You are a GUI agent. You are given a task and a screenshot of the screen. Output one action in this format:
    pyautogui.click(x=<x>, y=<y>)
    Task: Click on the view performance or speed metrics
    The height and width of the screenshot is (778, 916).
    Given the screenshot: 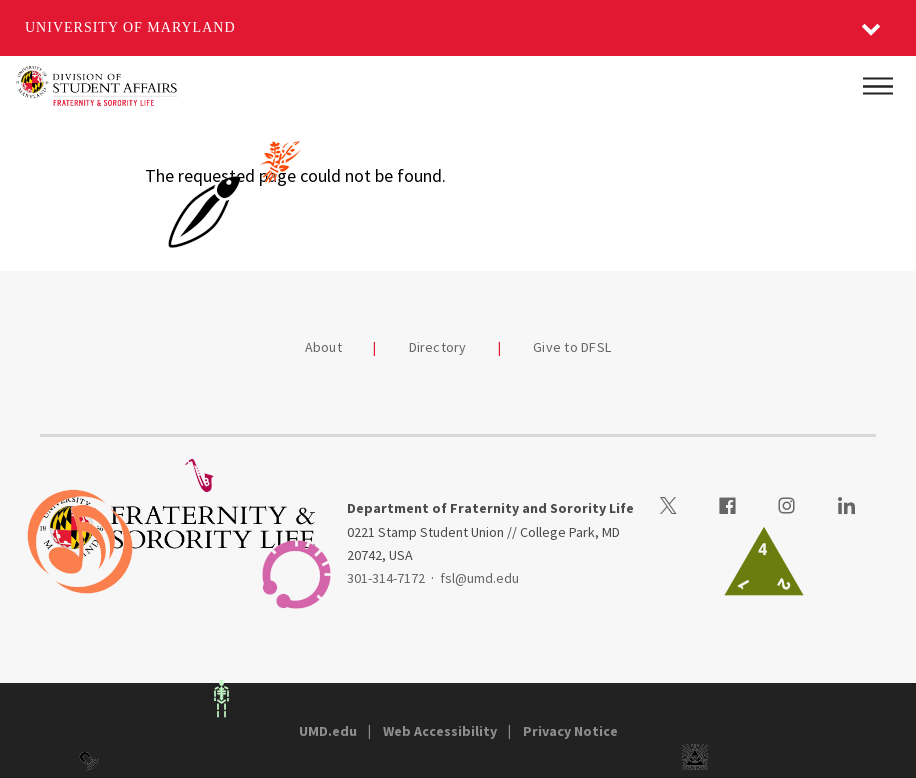 What is the action you would take?
    pyautogui.click(x=296, y=574)
    